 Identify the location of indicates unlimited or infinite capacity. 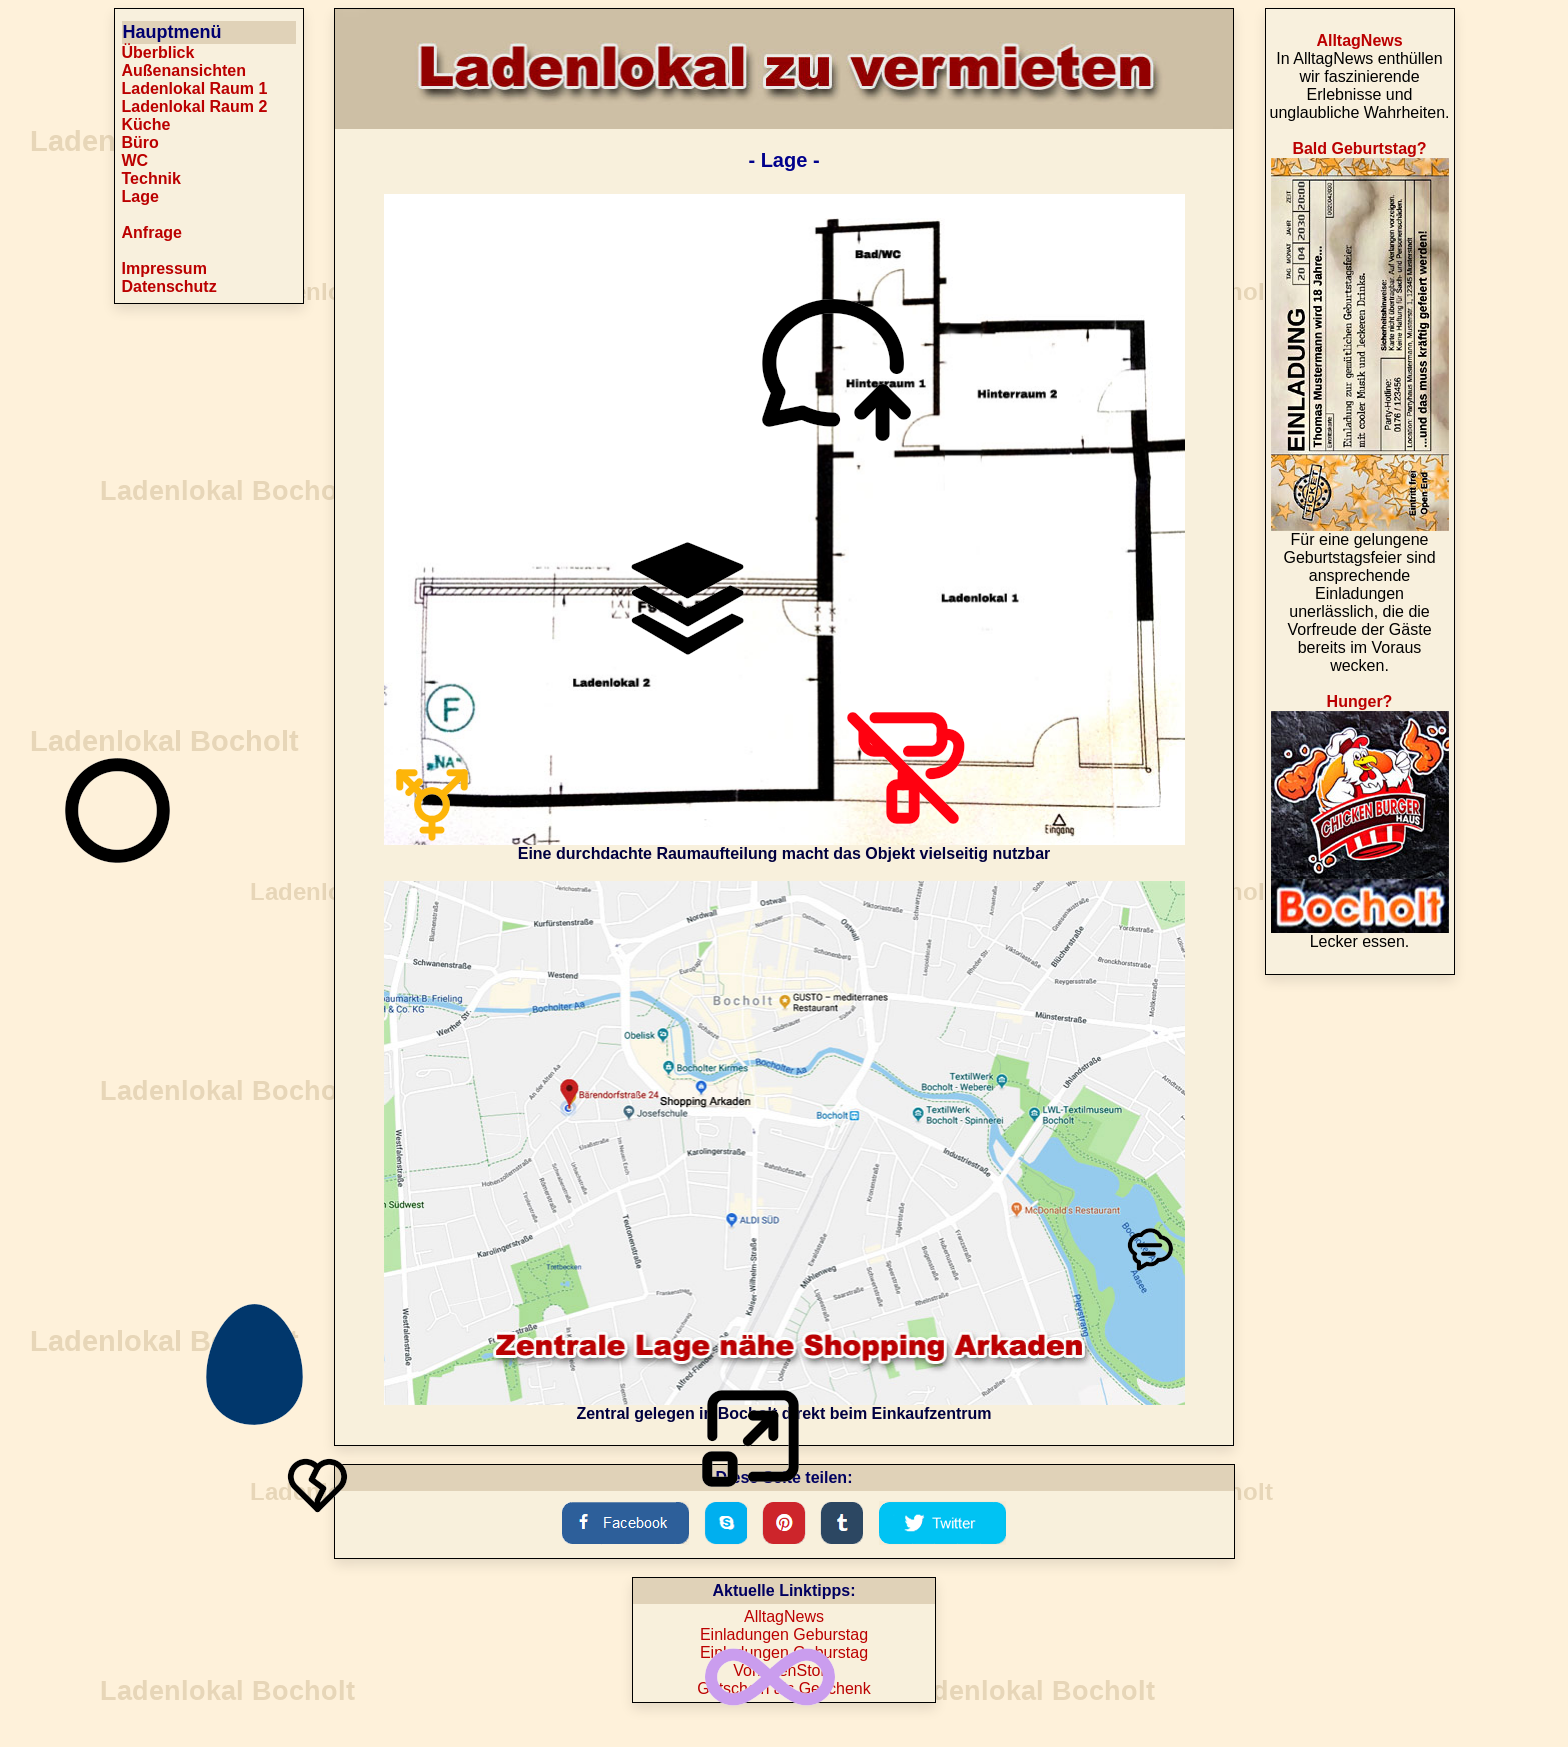
(770, 1677).